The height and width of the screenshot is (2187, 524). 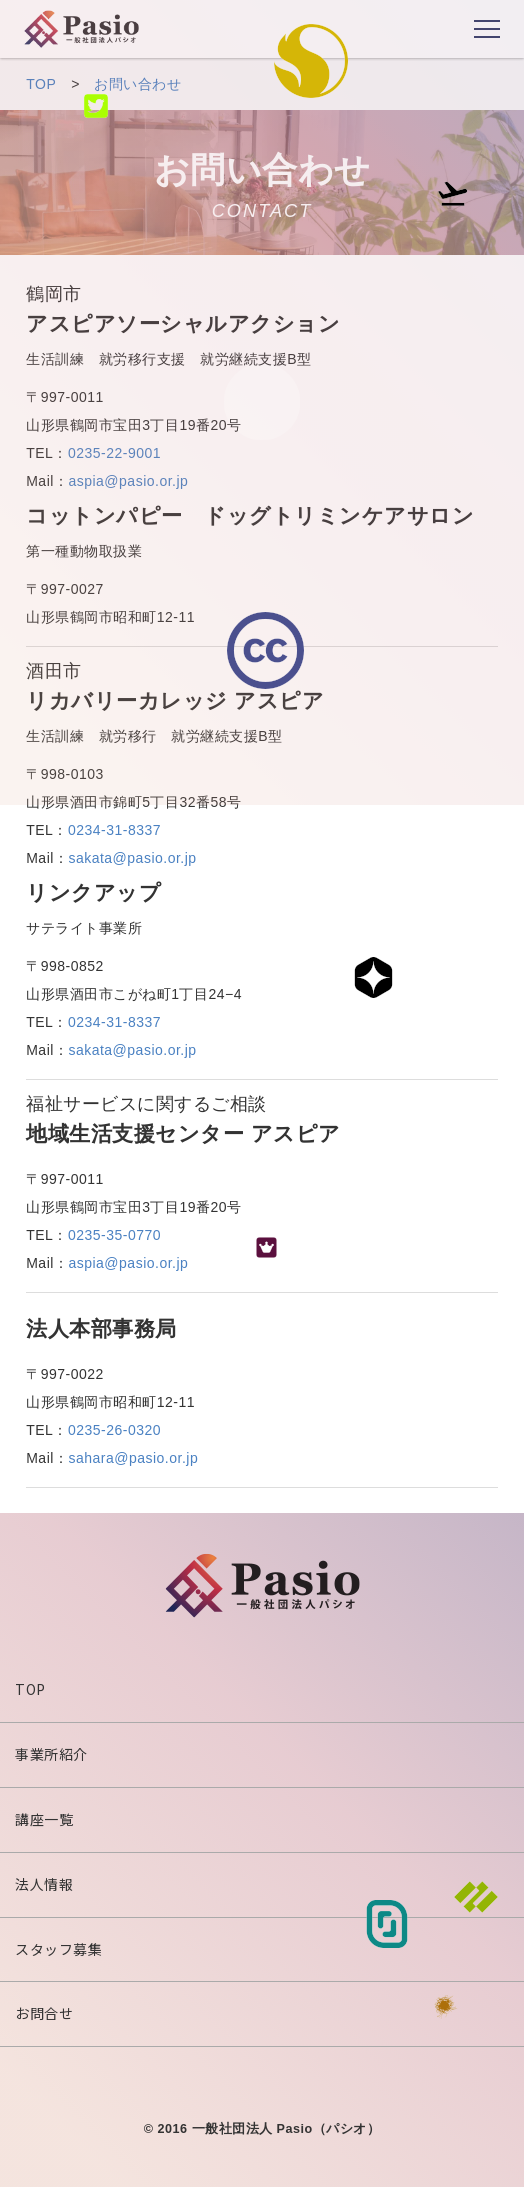 What do you see at coordinates (265, 650) in the screenshot?
I see `indicates content is licensed under Creative Commons` at bounding box center [265, 650].